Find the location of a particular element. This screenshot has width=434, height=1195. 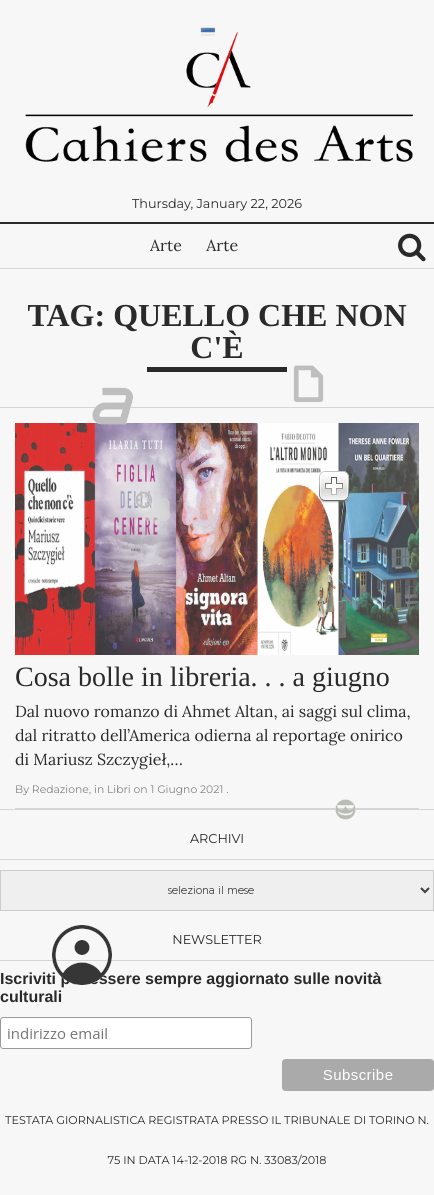

view user accounts or profiles is located at coordinates (82, 955).